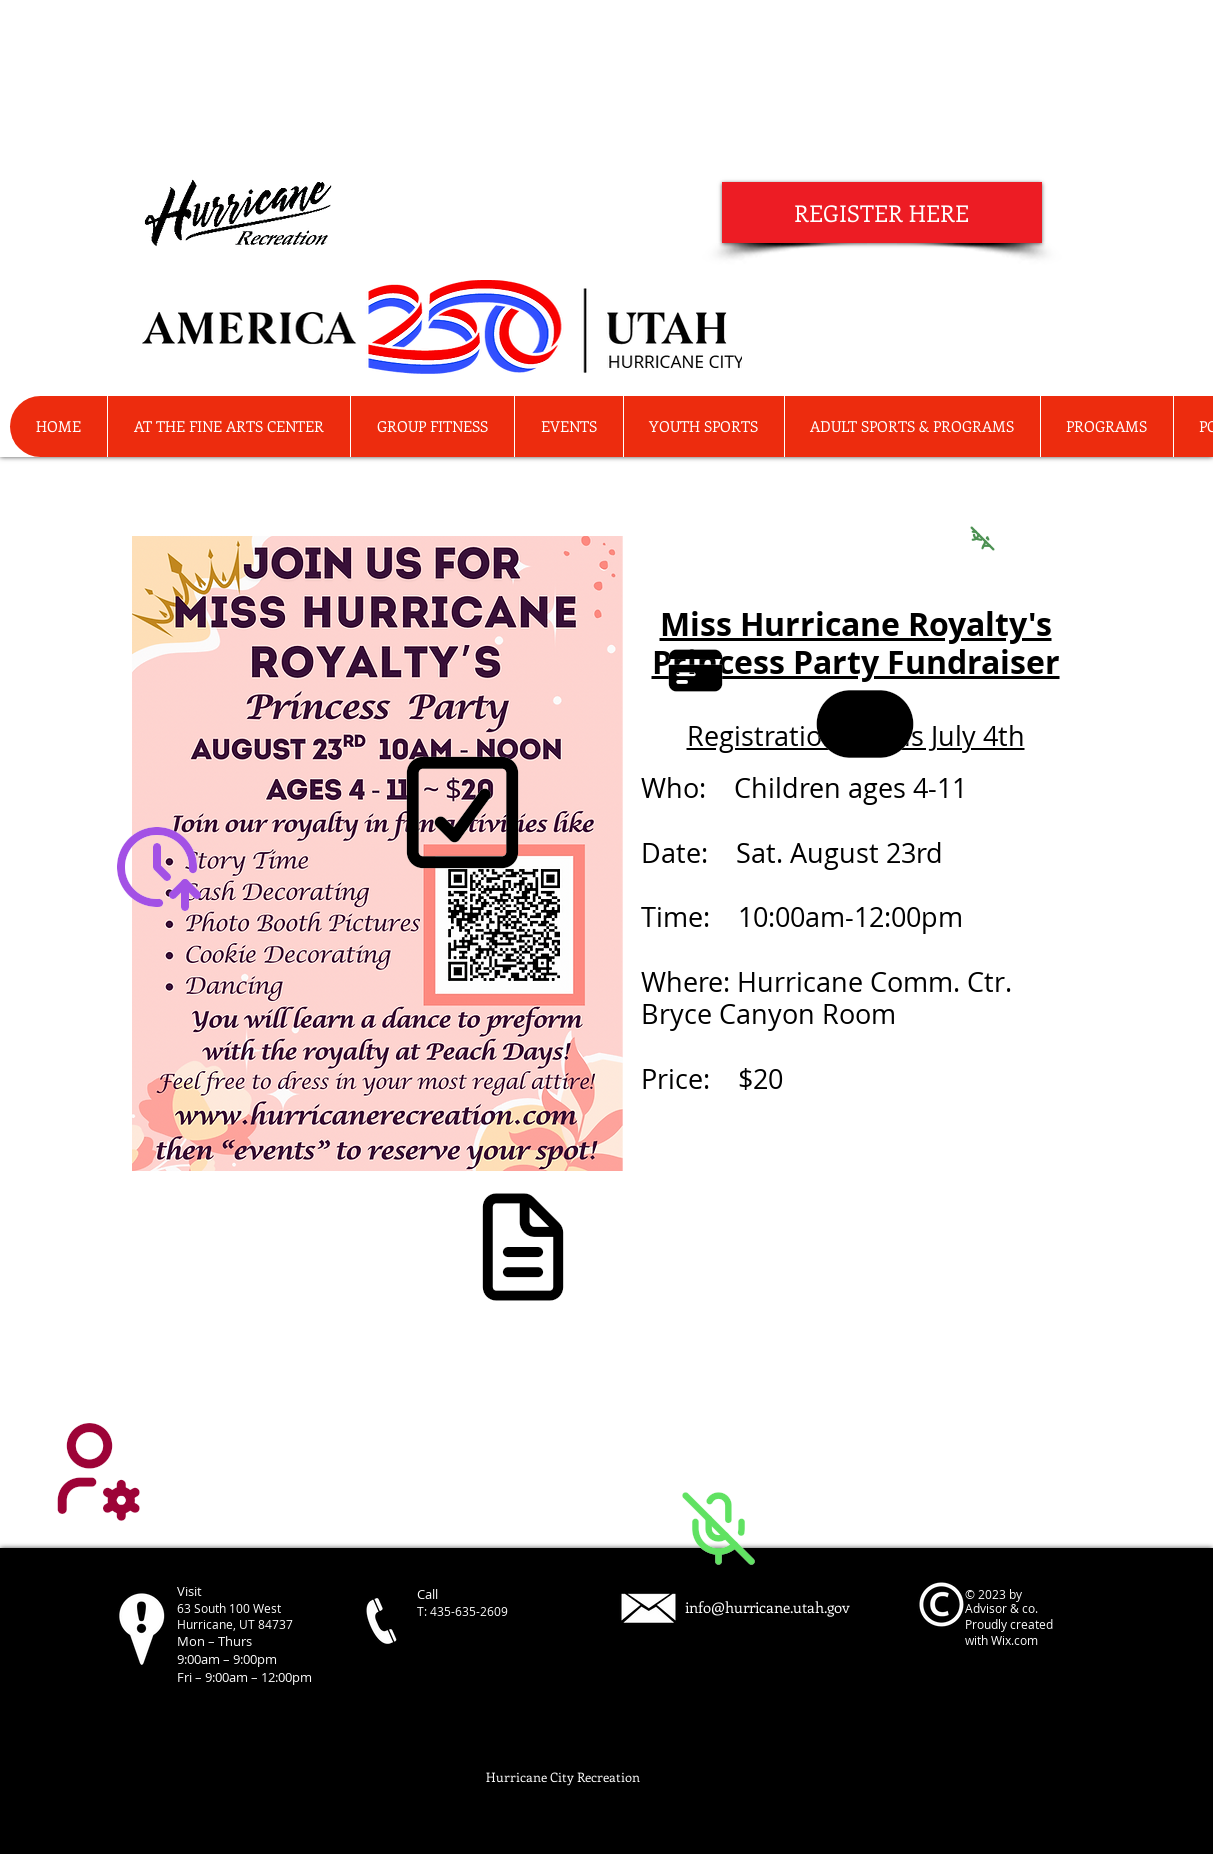  Describe the element at coordinates (523, 1247) in the screenshot. I see `view document details` at that location.